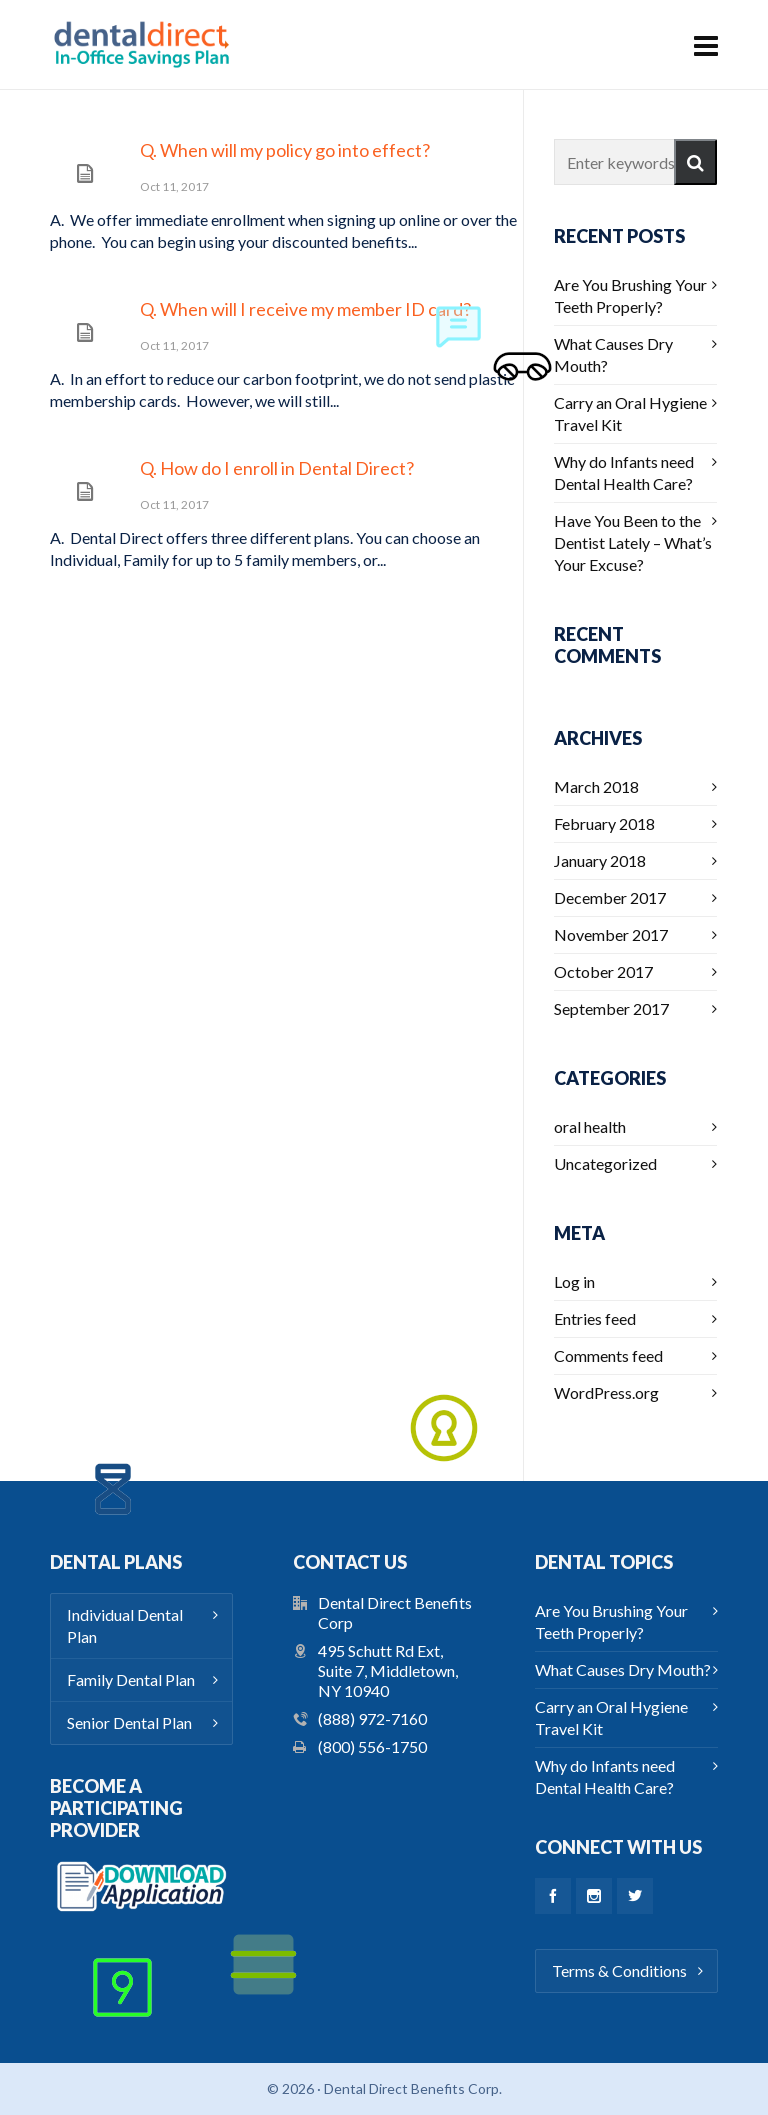 The width and height of the screenshot is (768, 2115). I want to click on indicates a timer or countdown just started, so click(113, 1489).